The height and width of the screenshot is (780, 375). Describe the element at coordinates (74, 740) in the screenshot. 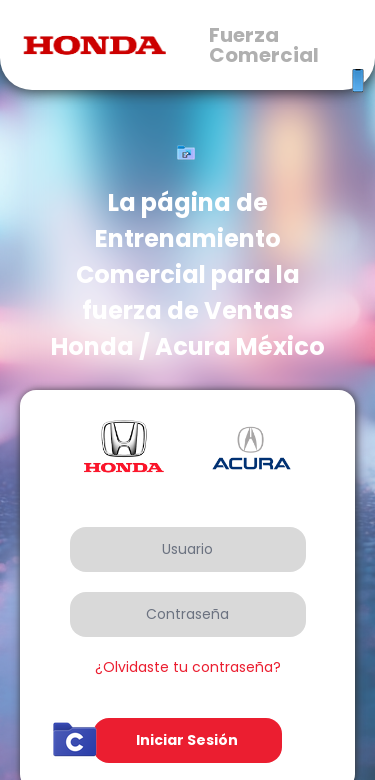

I see `open folder containing C programming files` at that location.